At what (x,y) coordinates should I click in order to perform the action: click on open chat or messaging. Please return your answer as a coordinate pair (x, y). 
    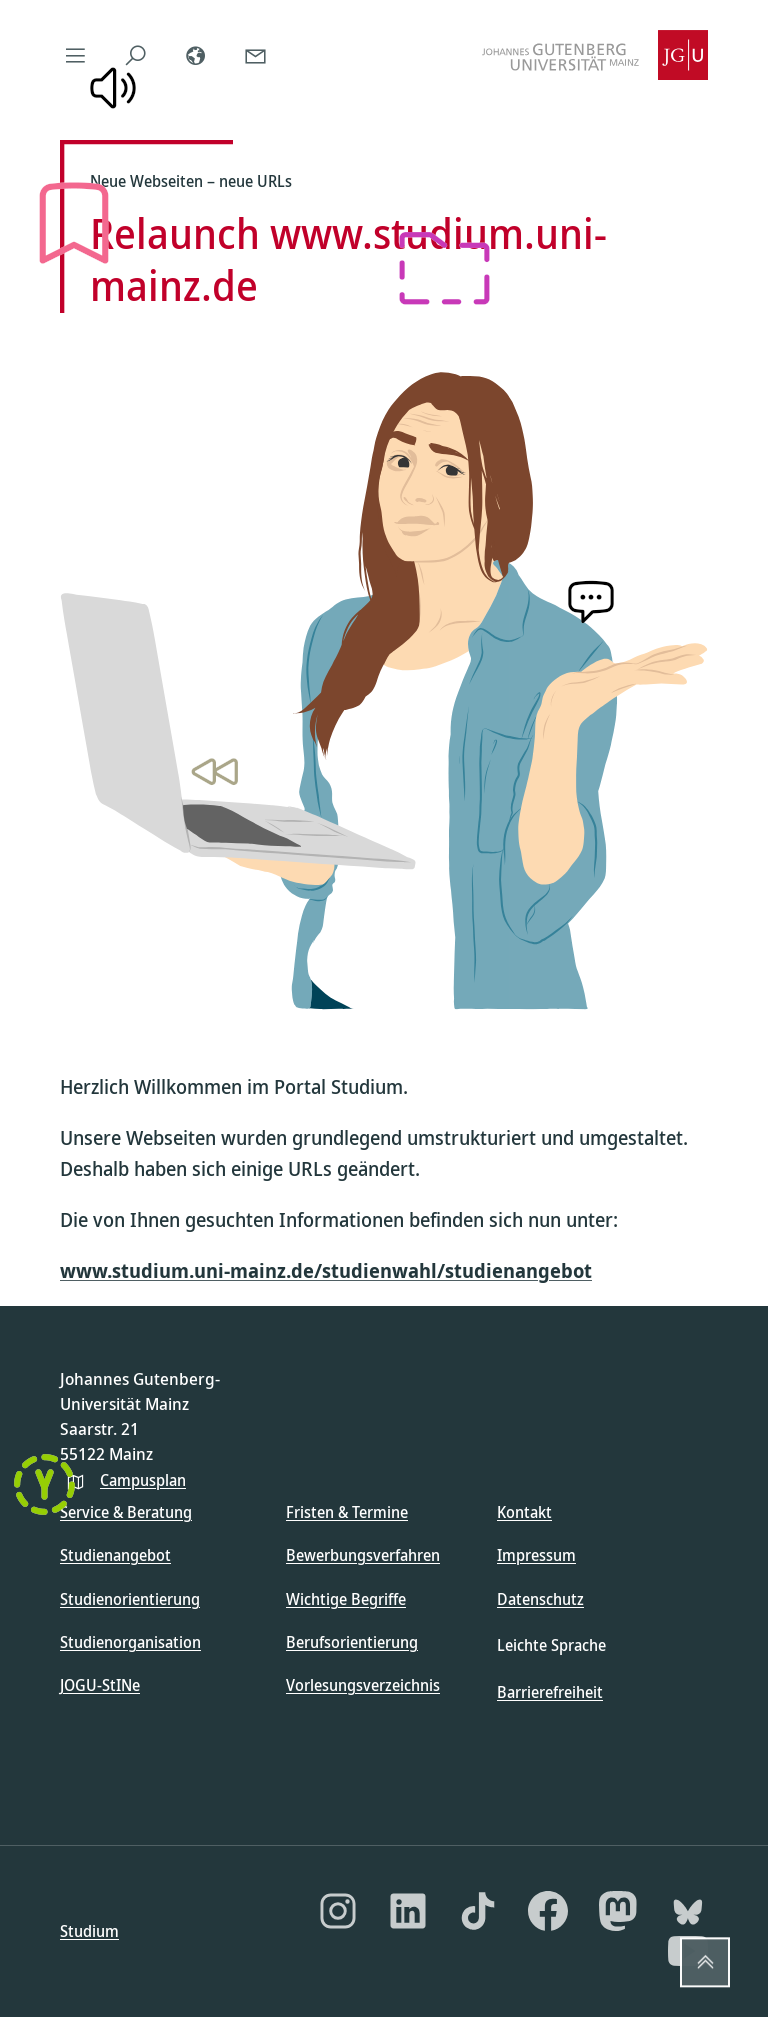
    Looking at the image, I should click on (591, 602).